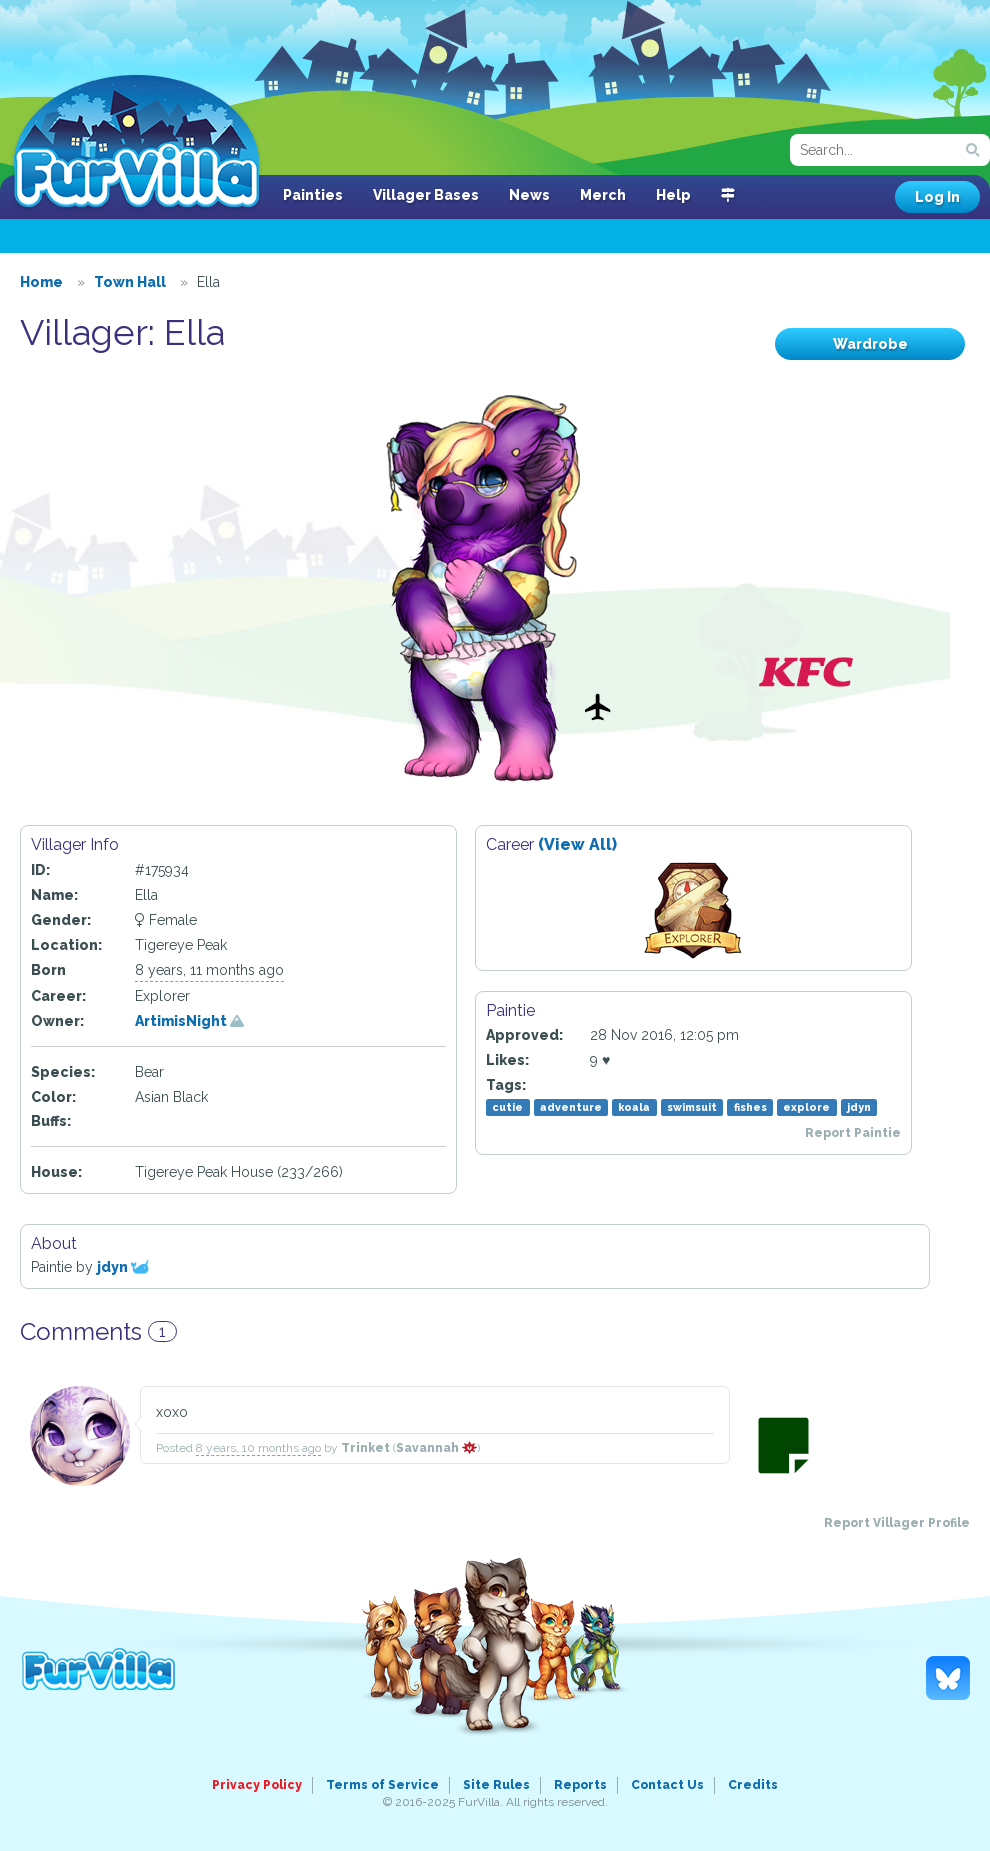  What do you see at coordinates (783, 1445) in the screenshot?
I see `view document or file` at bounding box center [783, 1445].